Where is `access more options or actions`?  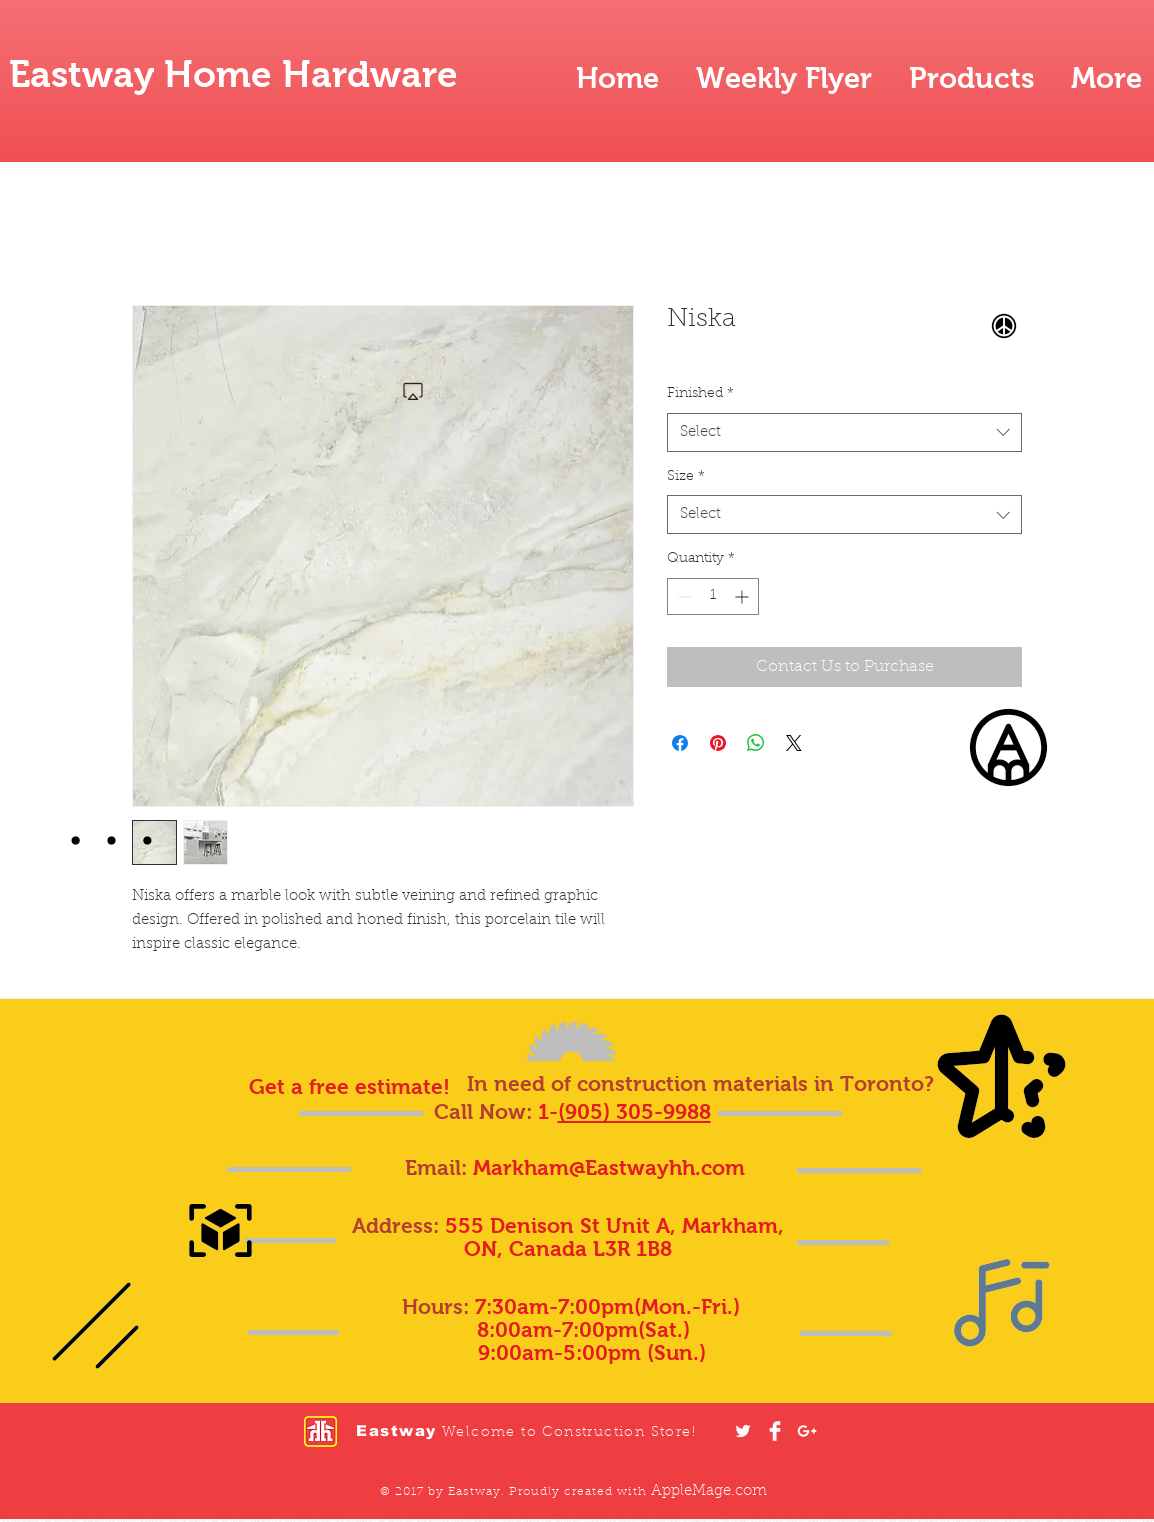 access more options or actions is located at coordinates (111, 840).